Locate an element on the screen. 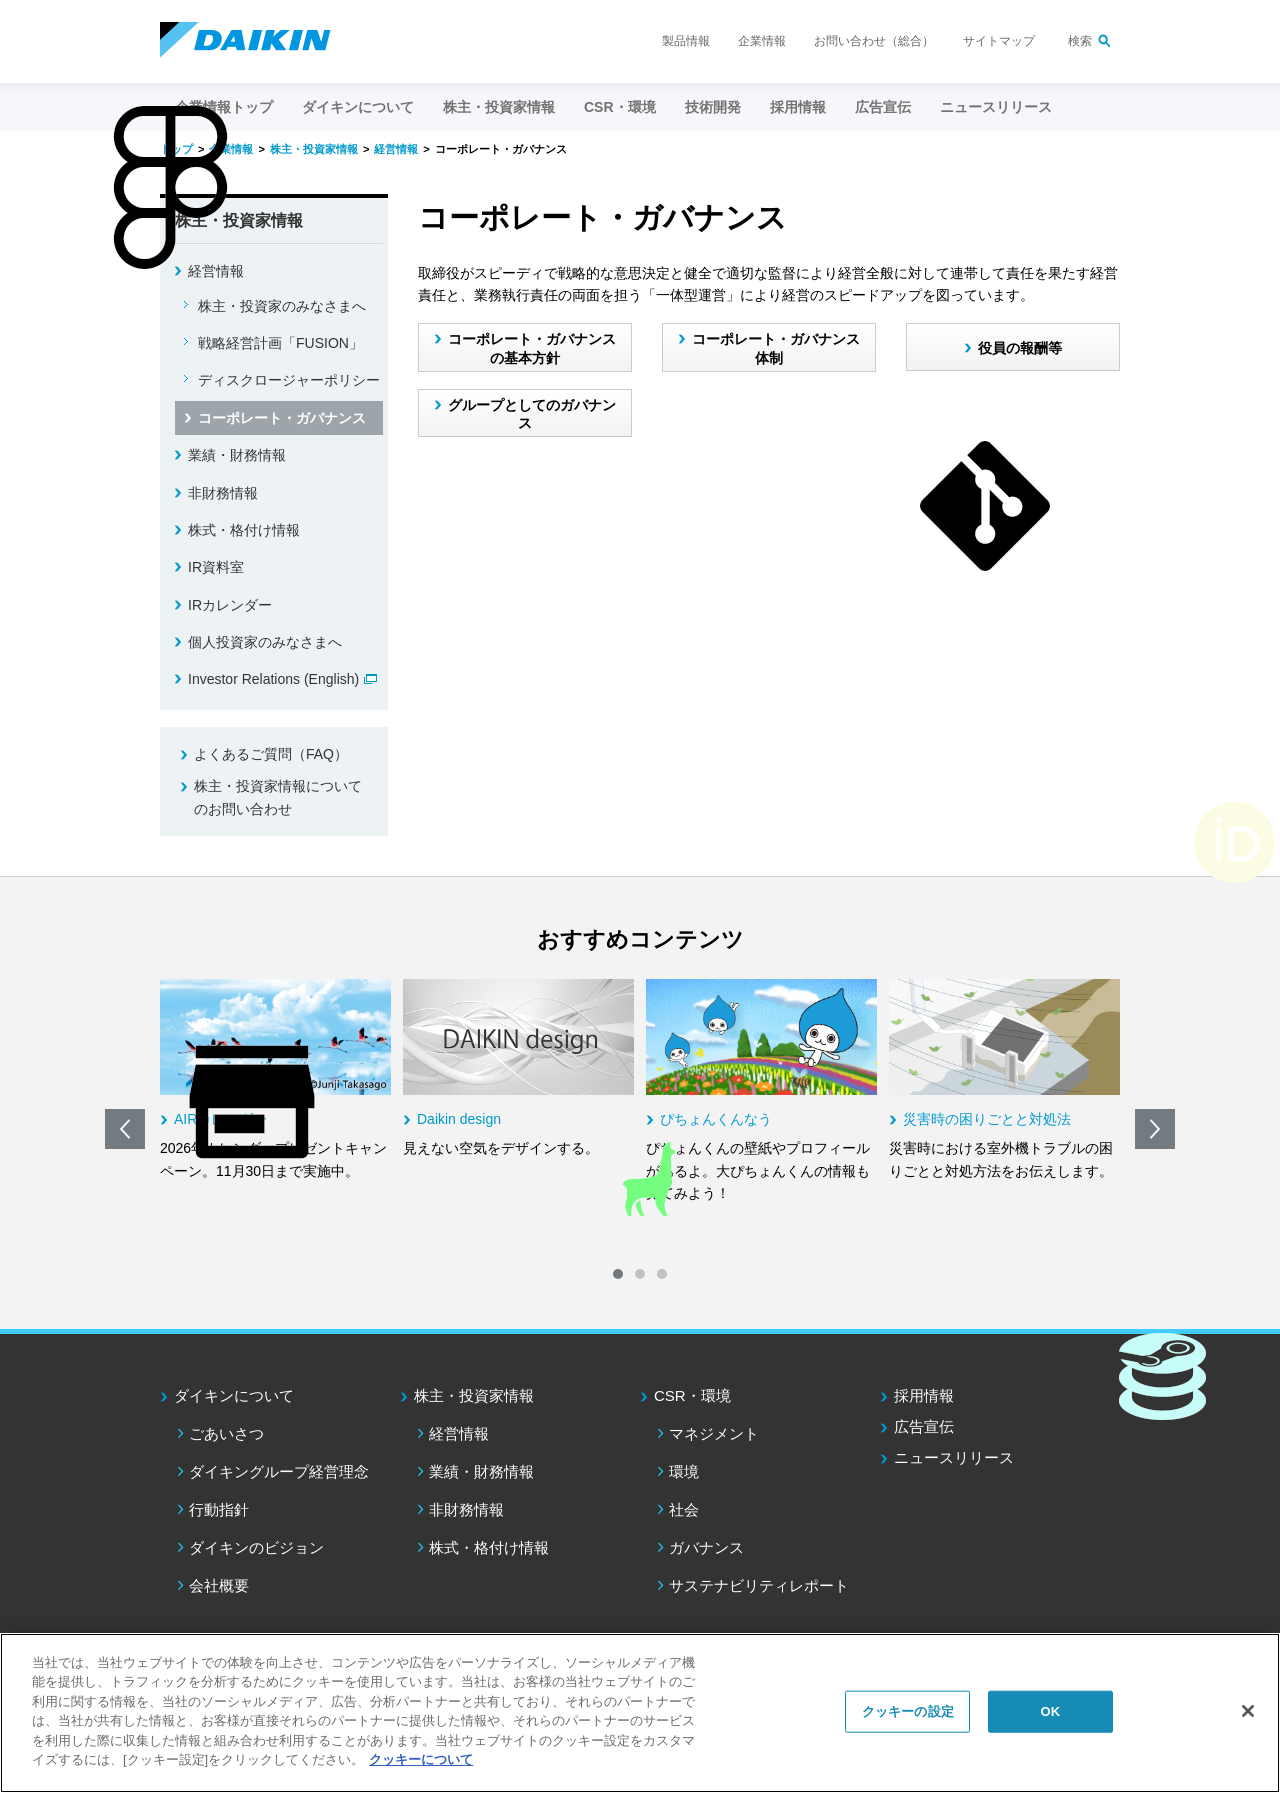  git version control logo is located at coordinates (985, 506).